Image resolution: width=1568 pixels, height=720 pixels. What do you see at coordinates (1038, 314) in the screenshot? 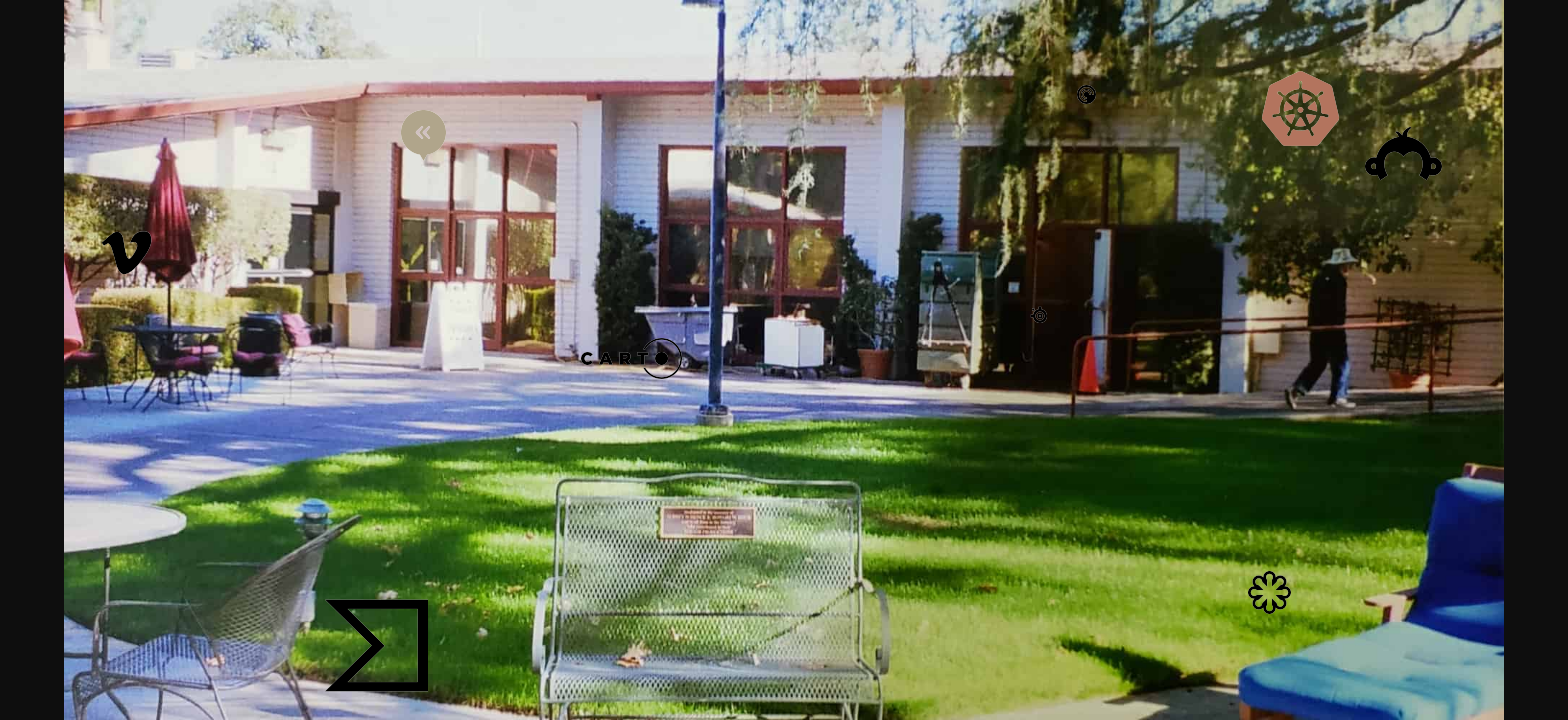
I see `visit the SteelSeries website or store` at bounding box center [1038, 314].